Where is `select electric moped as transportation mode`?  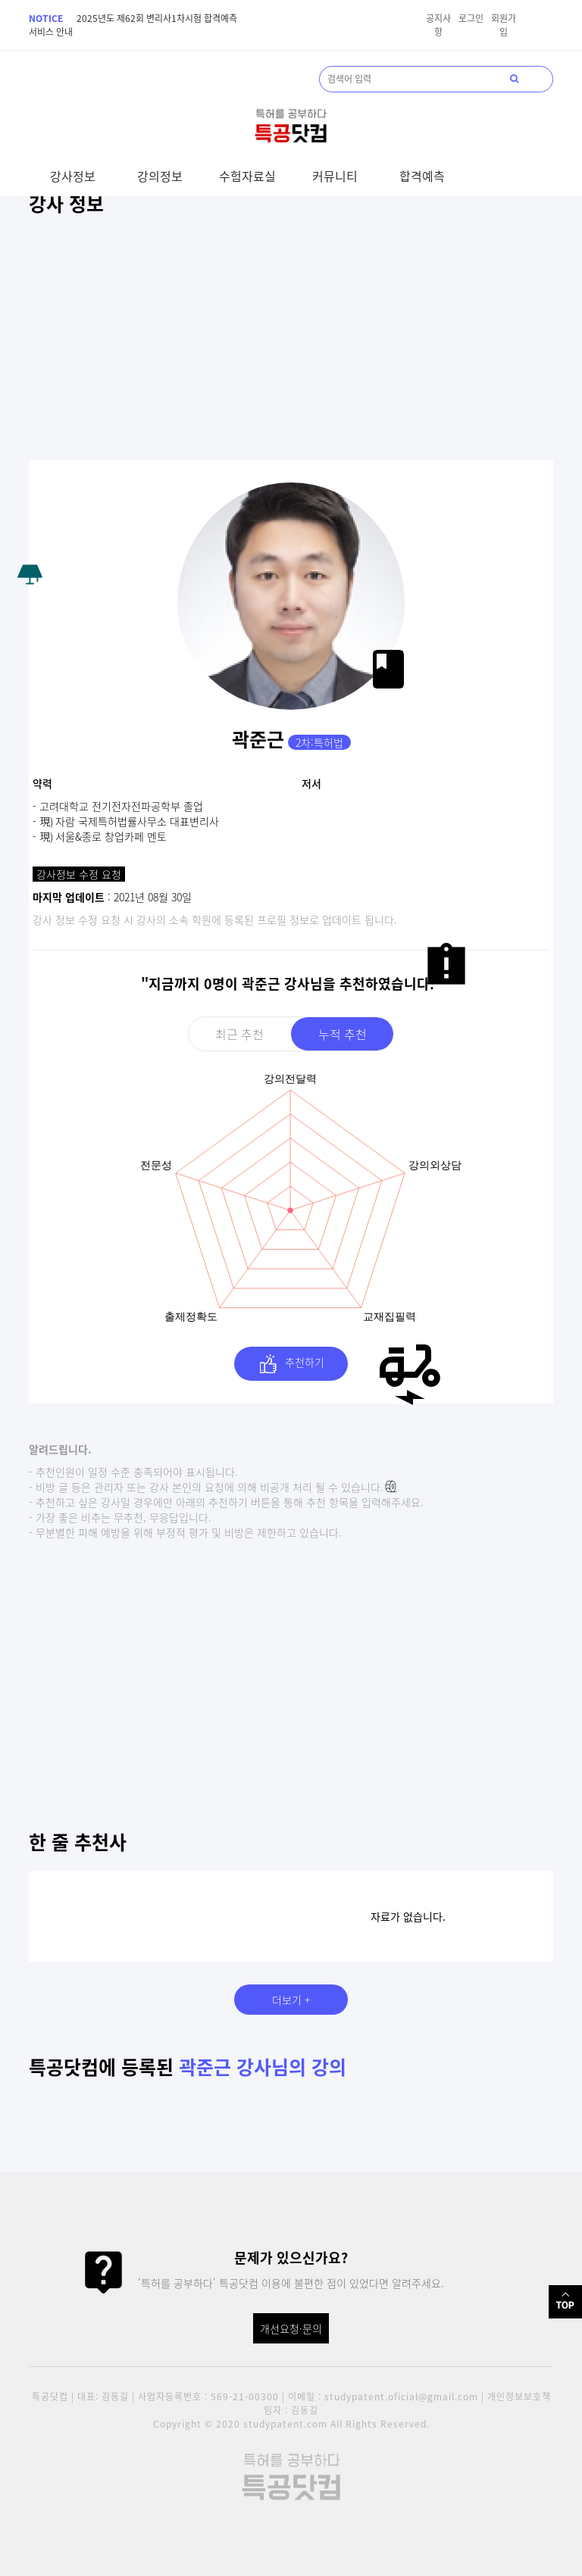
select electric moped as transportation mode is located at coordinates (410, 1372).